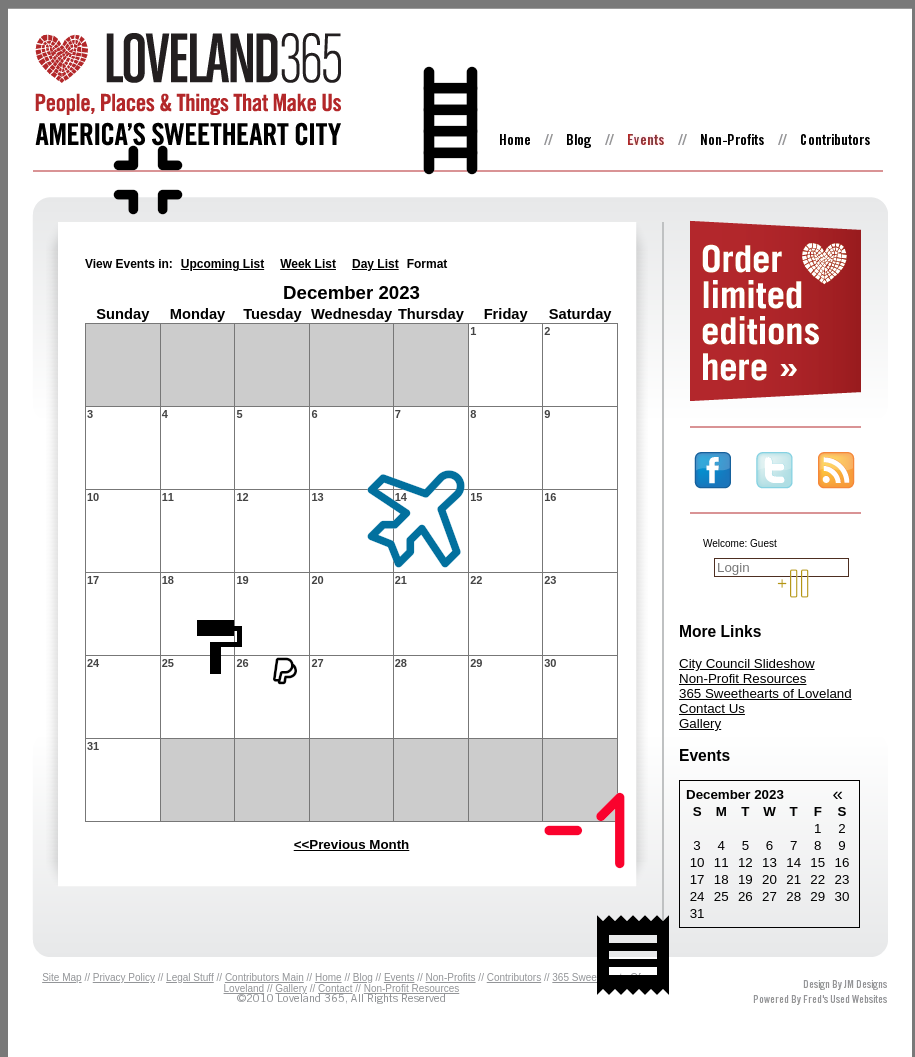 Image resolution: width=915 pixels, height=1057 pixels. Describe the element at coordinates (591, 830) in the screenshot. I see `decrease exposure by one stop` at that location.